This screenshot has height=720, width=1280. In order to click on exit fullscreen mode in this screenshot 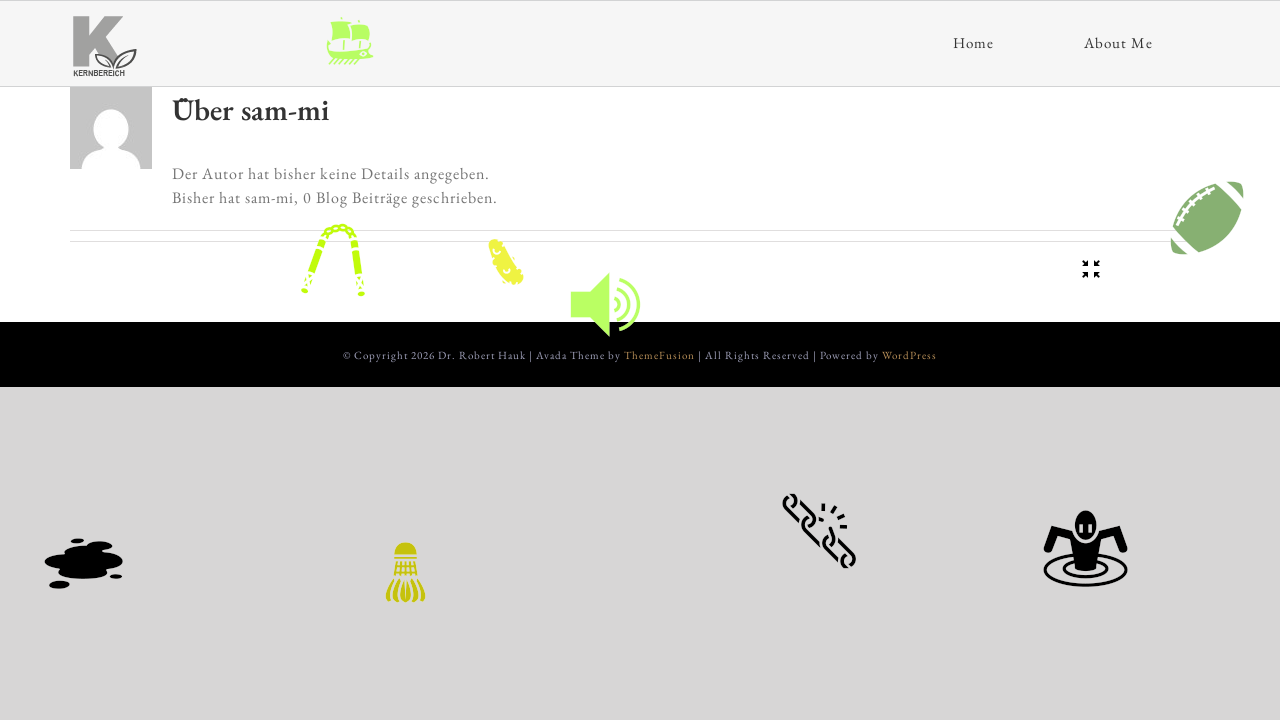, I will do `click(1091, 269)`.